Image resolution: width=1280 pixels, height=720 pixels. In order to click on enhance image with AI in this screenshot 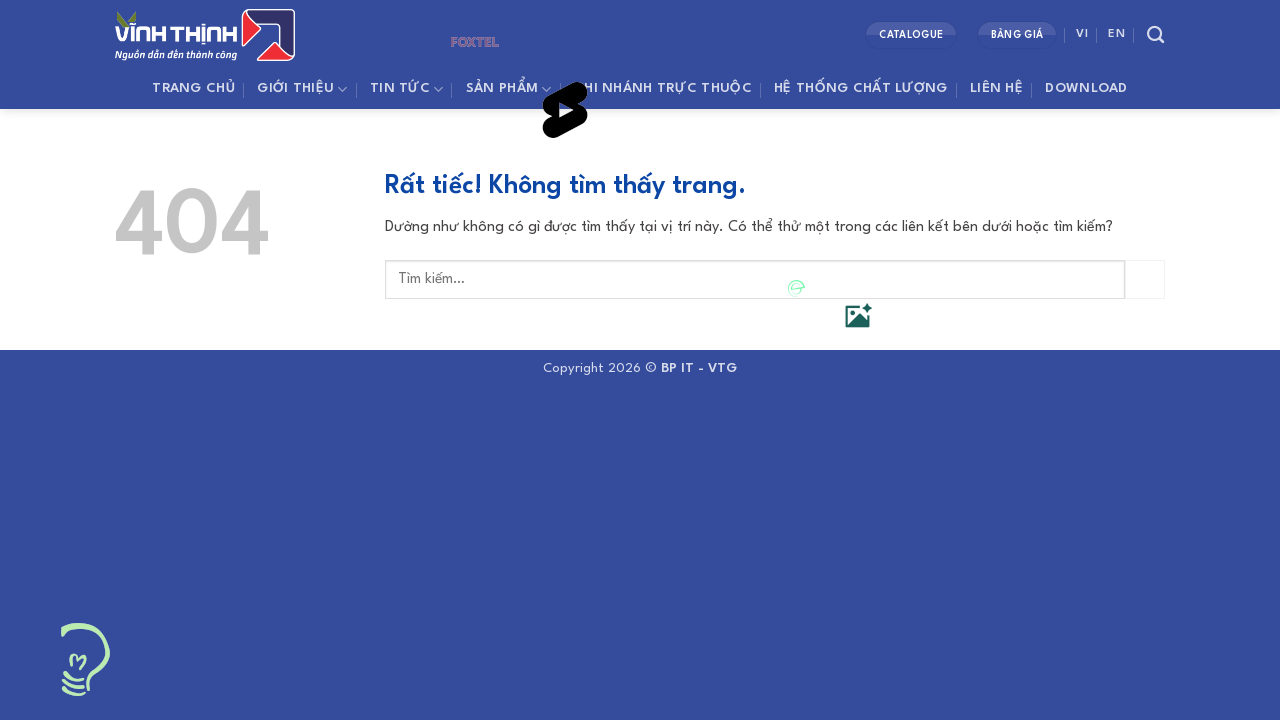, I will do `click(857, 316)`.